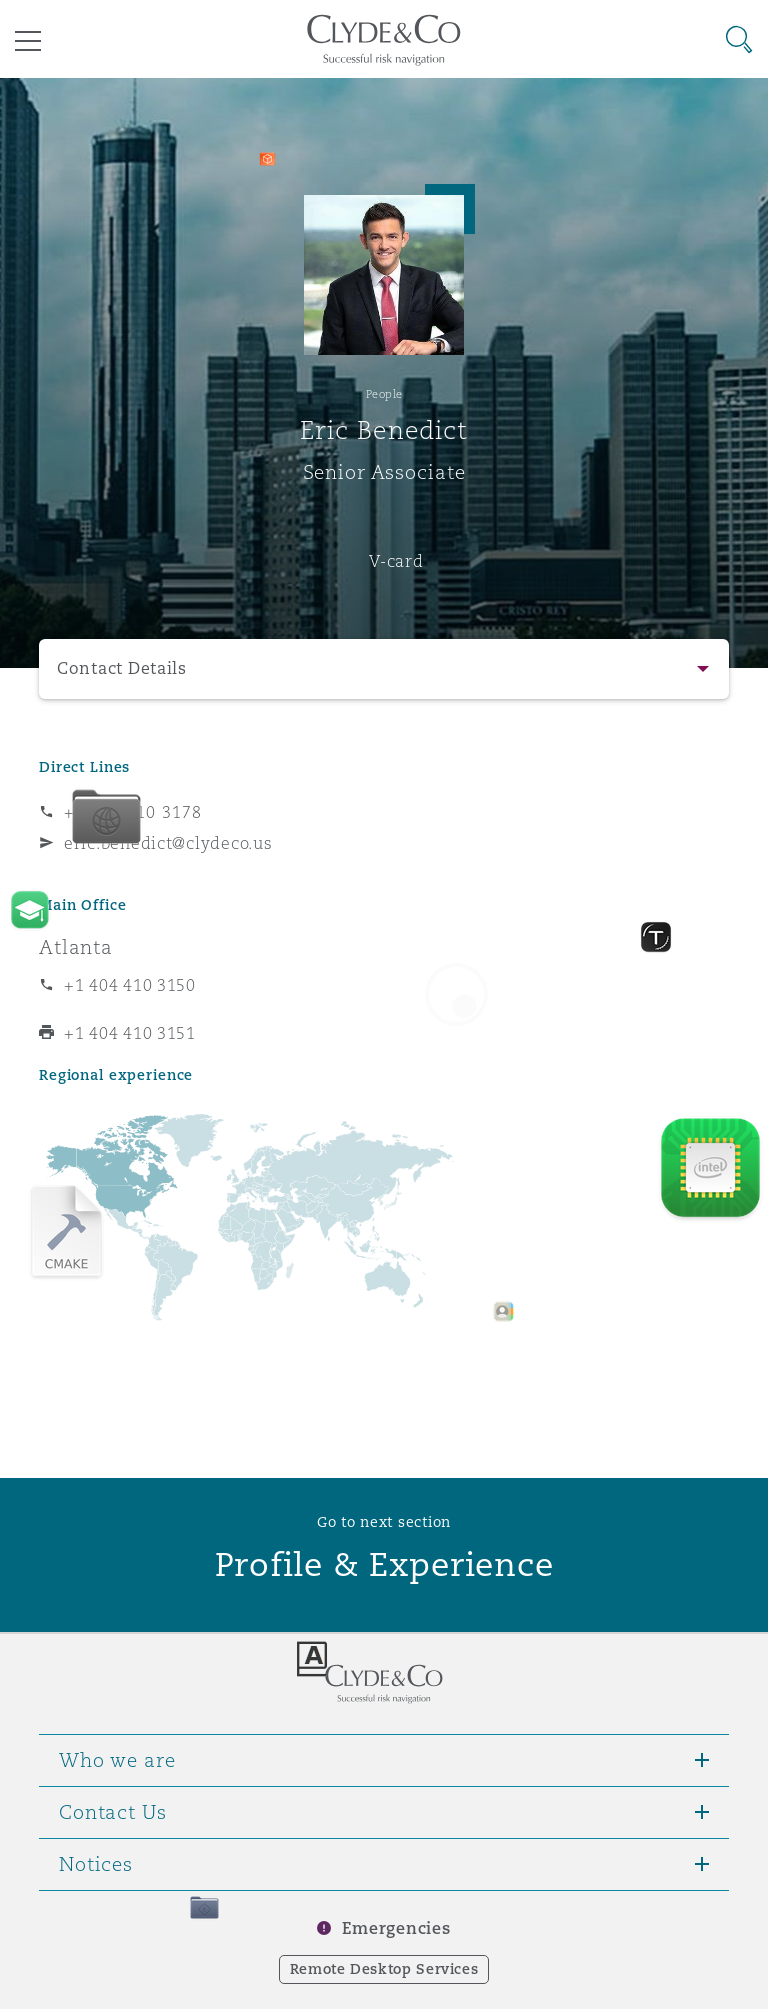 This screenshot has height=2009, width=768. What do you see at coordinates (267, 158) in the screenshot?
I see `open a 3D model file` at bounding box center [267, 158].